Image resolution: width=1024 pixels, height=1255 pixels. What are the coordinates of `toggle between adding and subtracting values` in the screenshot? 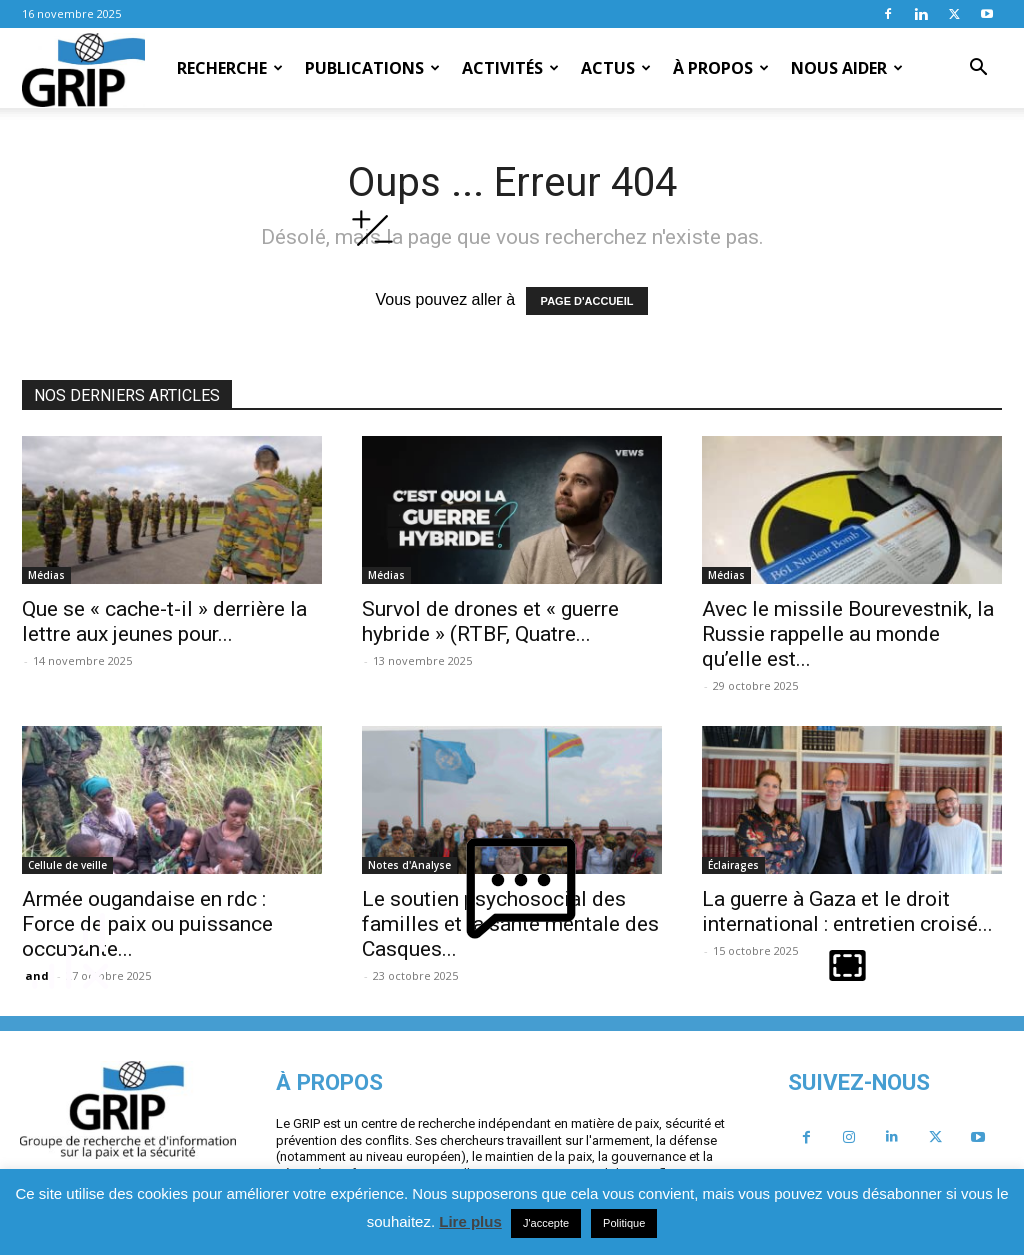 It's located at (372, 230).